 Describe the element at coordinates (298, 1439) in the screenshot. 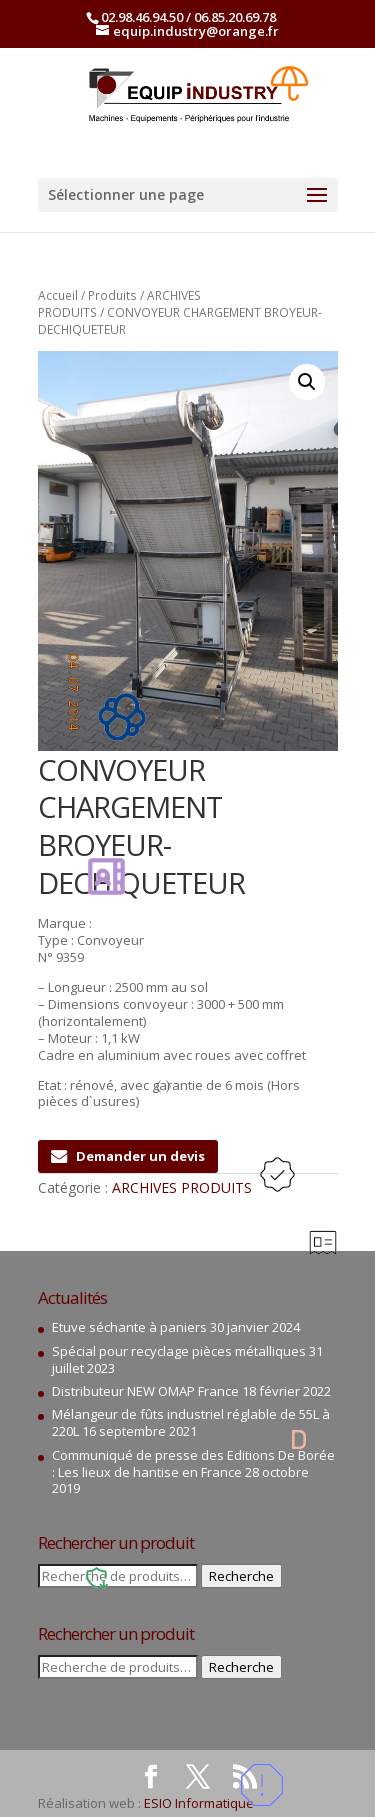

I see `represents the letter D in alphabetical navigation` at that location.